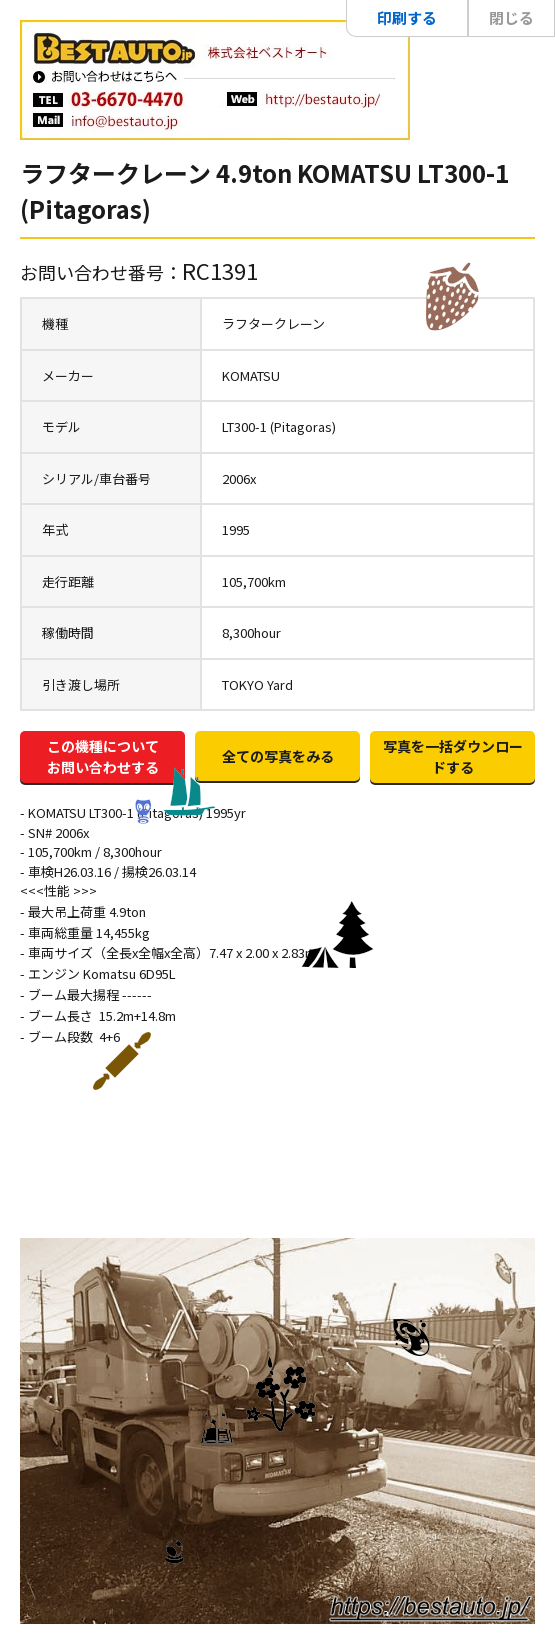 Image resolution: width=555 pixels, height=1649 pixels. I want to click on view predictions or fortune features, so click(174, 1551).